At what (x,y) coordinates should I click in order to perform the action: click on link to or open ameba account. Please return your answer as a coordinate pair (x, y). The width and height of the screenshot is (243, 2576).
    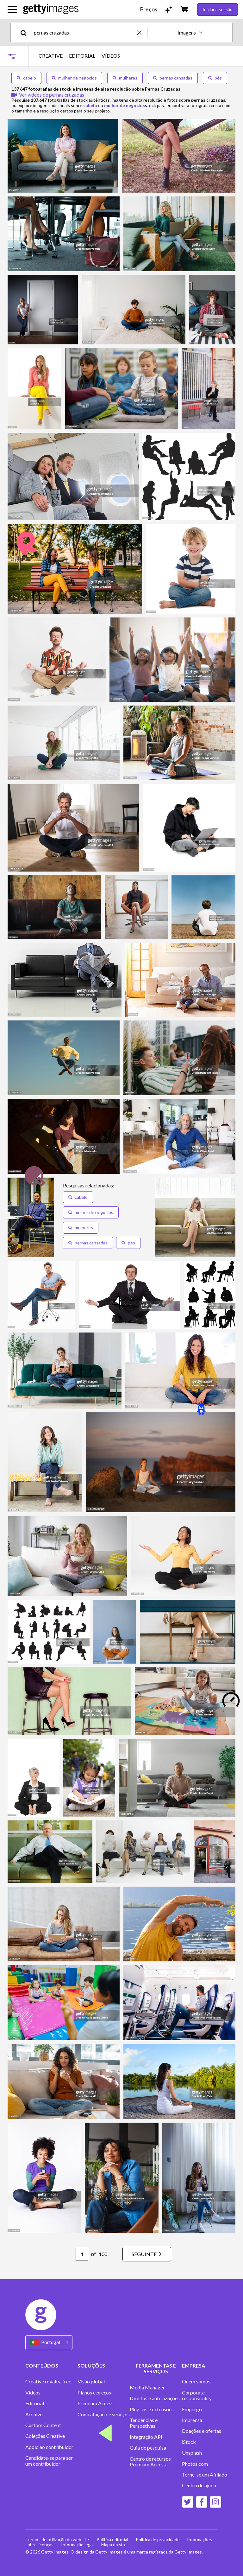
    Looking at the image, I should click on (201, 1409).